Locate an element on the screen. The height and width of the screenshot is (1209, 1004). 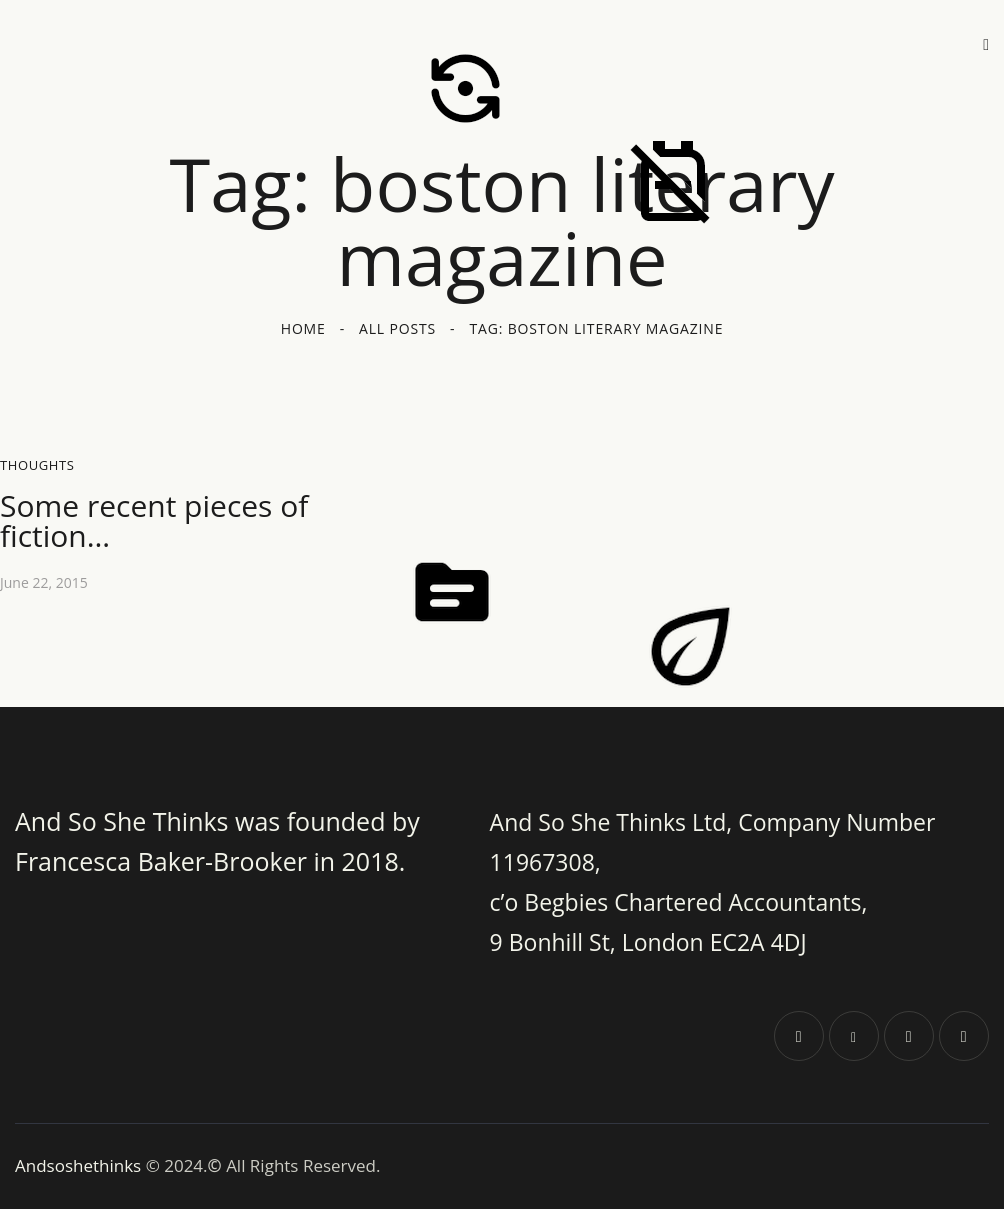
refresh or sync data is located at coordinates (465, 88).